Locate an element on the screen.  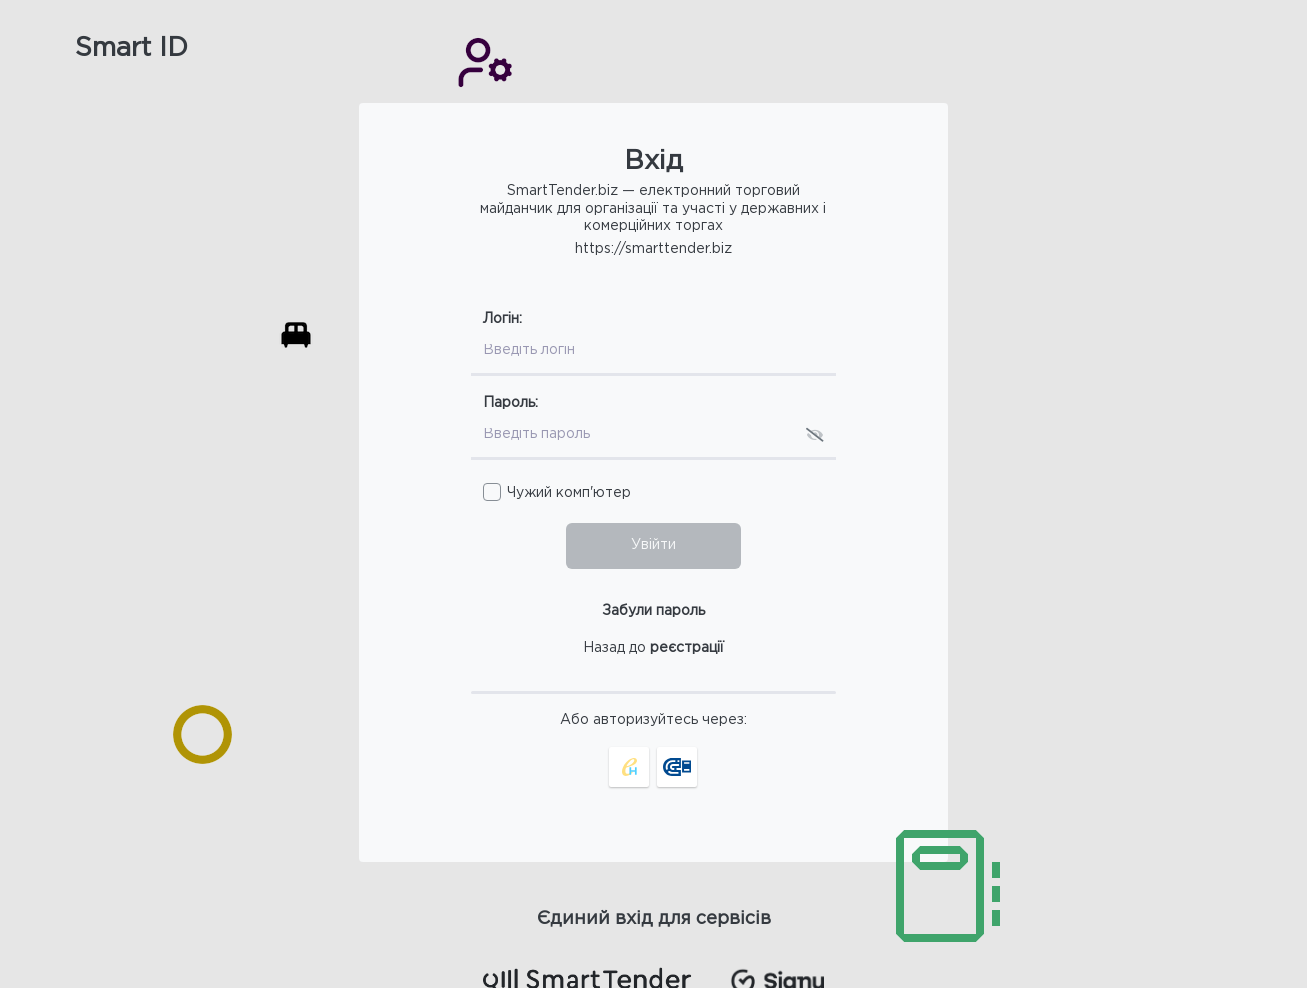
indicates an unread item or notification is located at coordinates (202, 734).